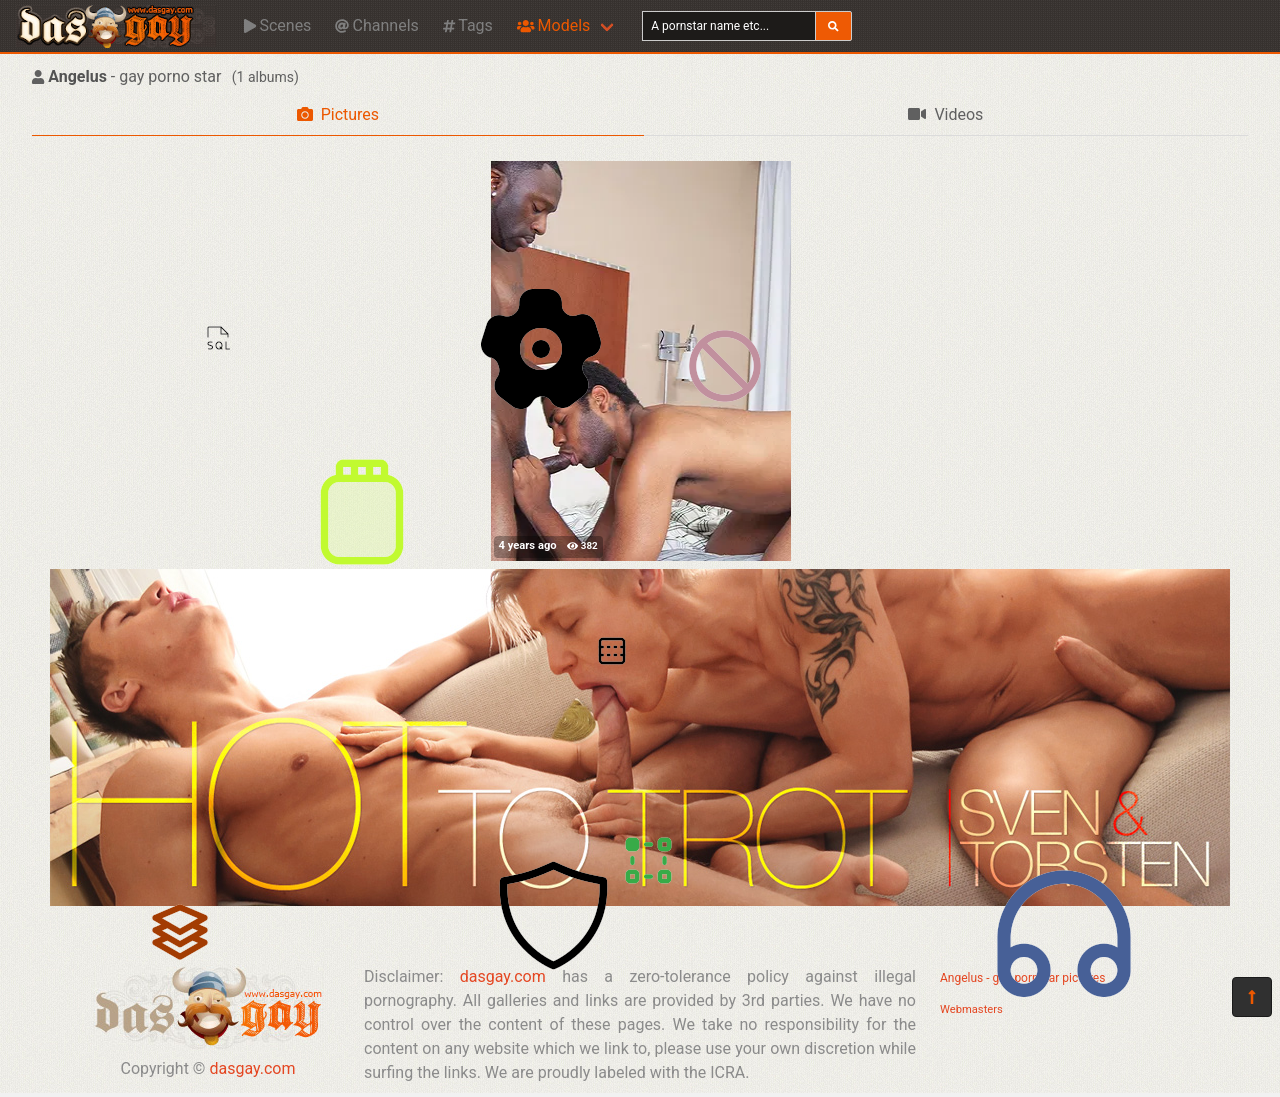 The height and width of the screenshot is (1097, 1280). What do you see at coordinates (553, 915) in the screenshot?
I see `access security settings` at bounding box center [553, 915].